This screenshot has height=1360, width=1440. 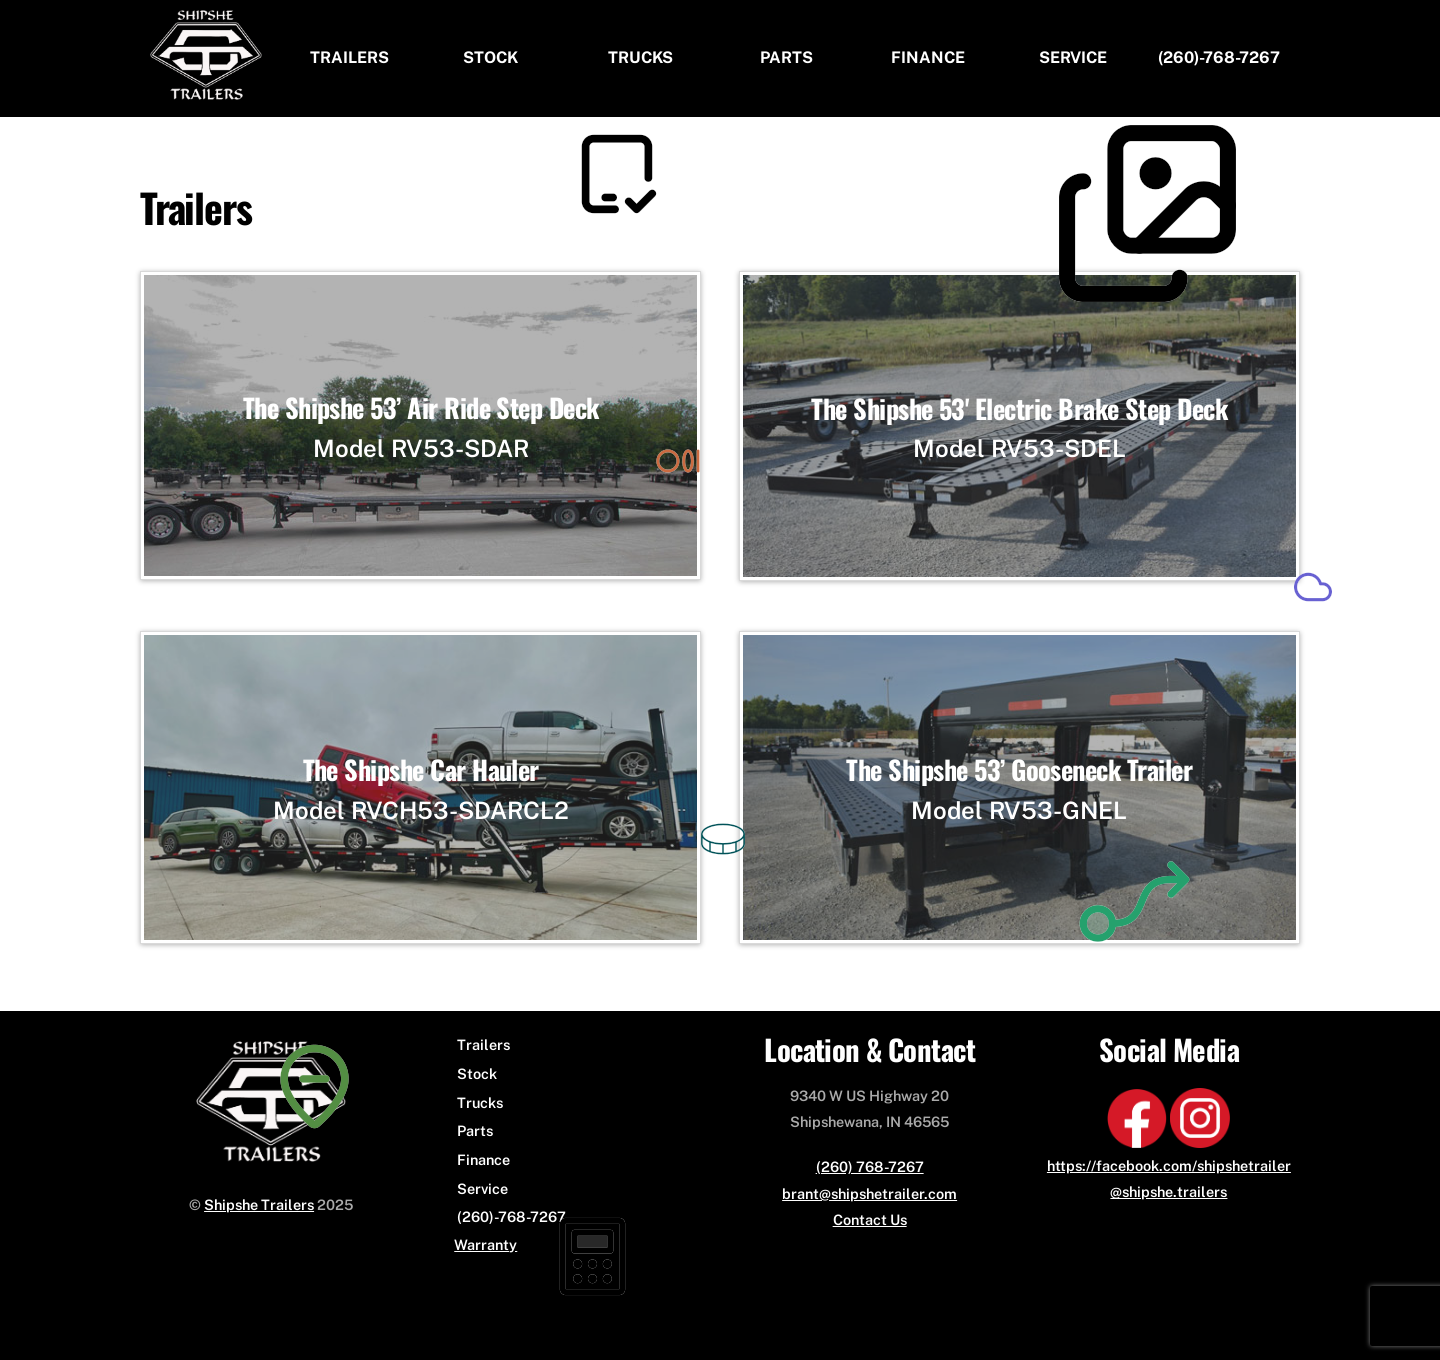 What do you see at coordinates (1147, 213) in the screenshot?
I see `view photo gallery` at bounding box center [1147, 213].